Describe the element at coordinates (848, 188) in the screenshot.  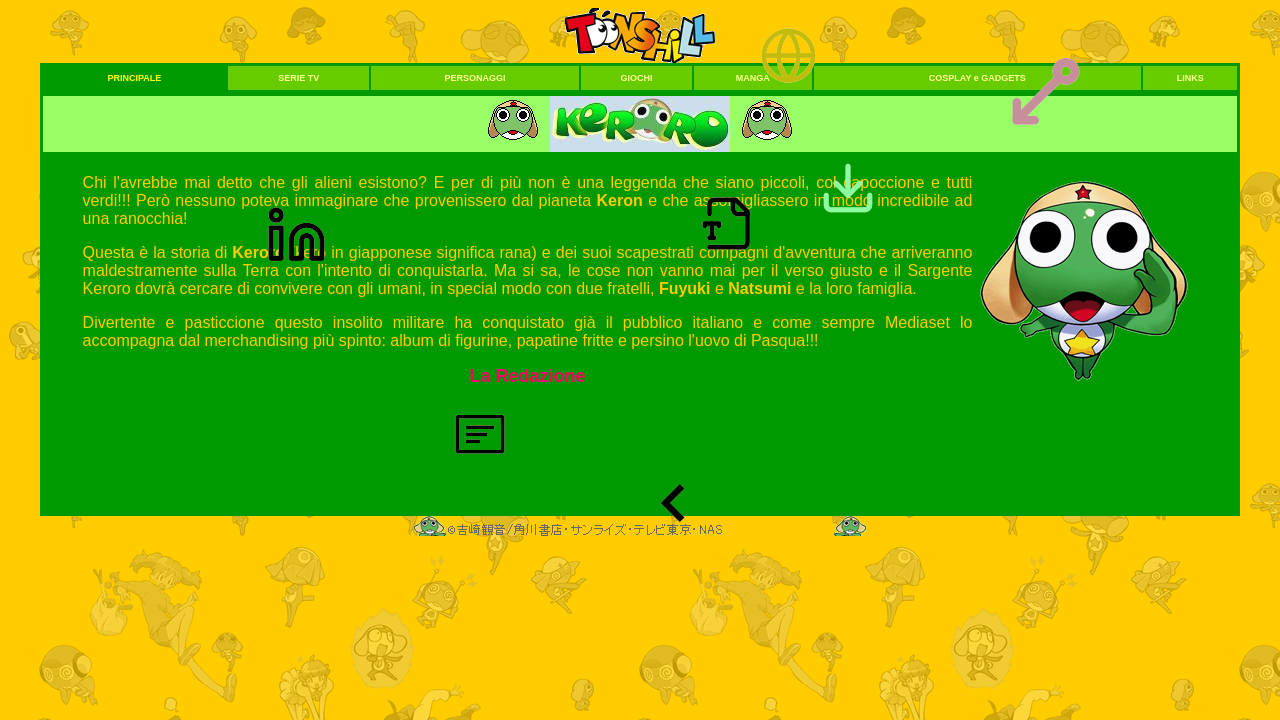
I see `download a file or document` at that location.